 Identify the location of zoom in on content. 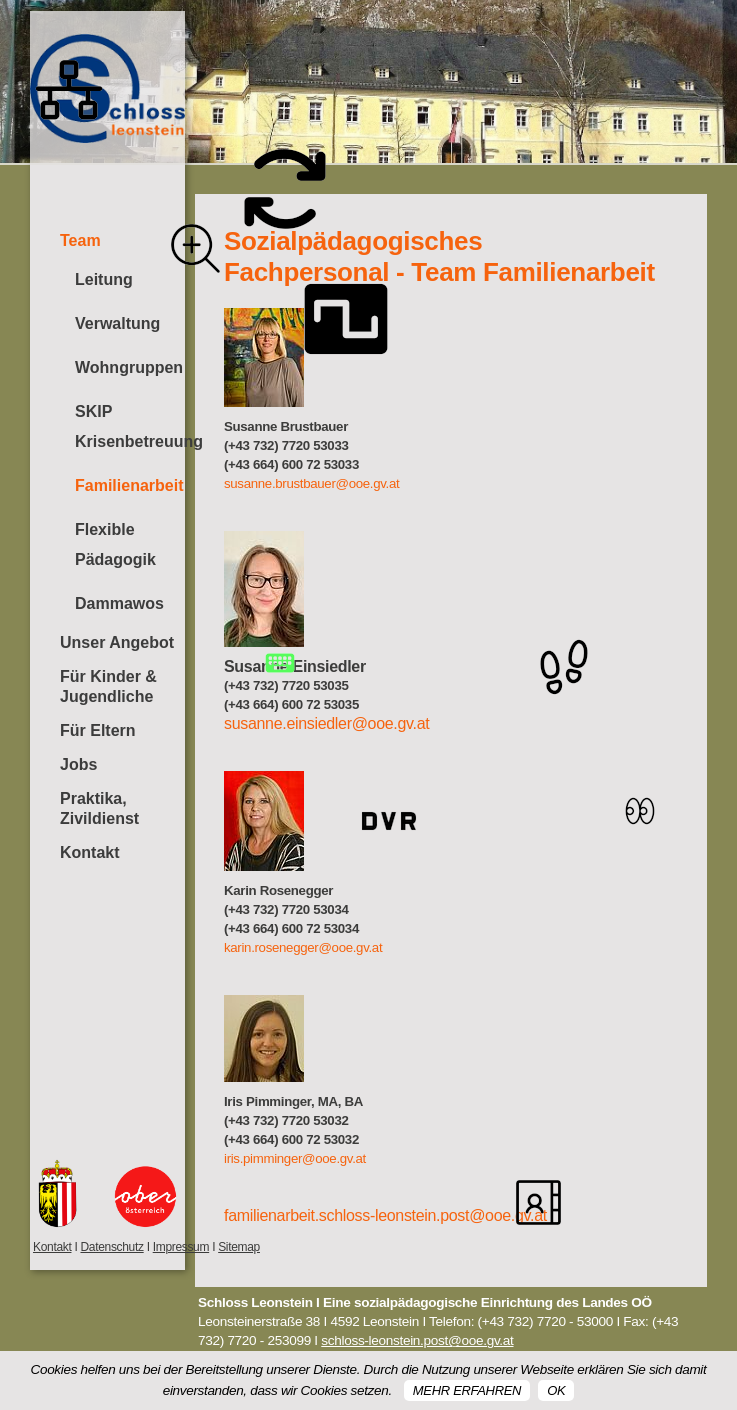
(195, 248).